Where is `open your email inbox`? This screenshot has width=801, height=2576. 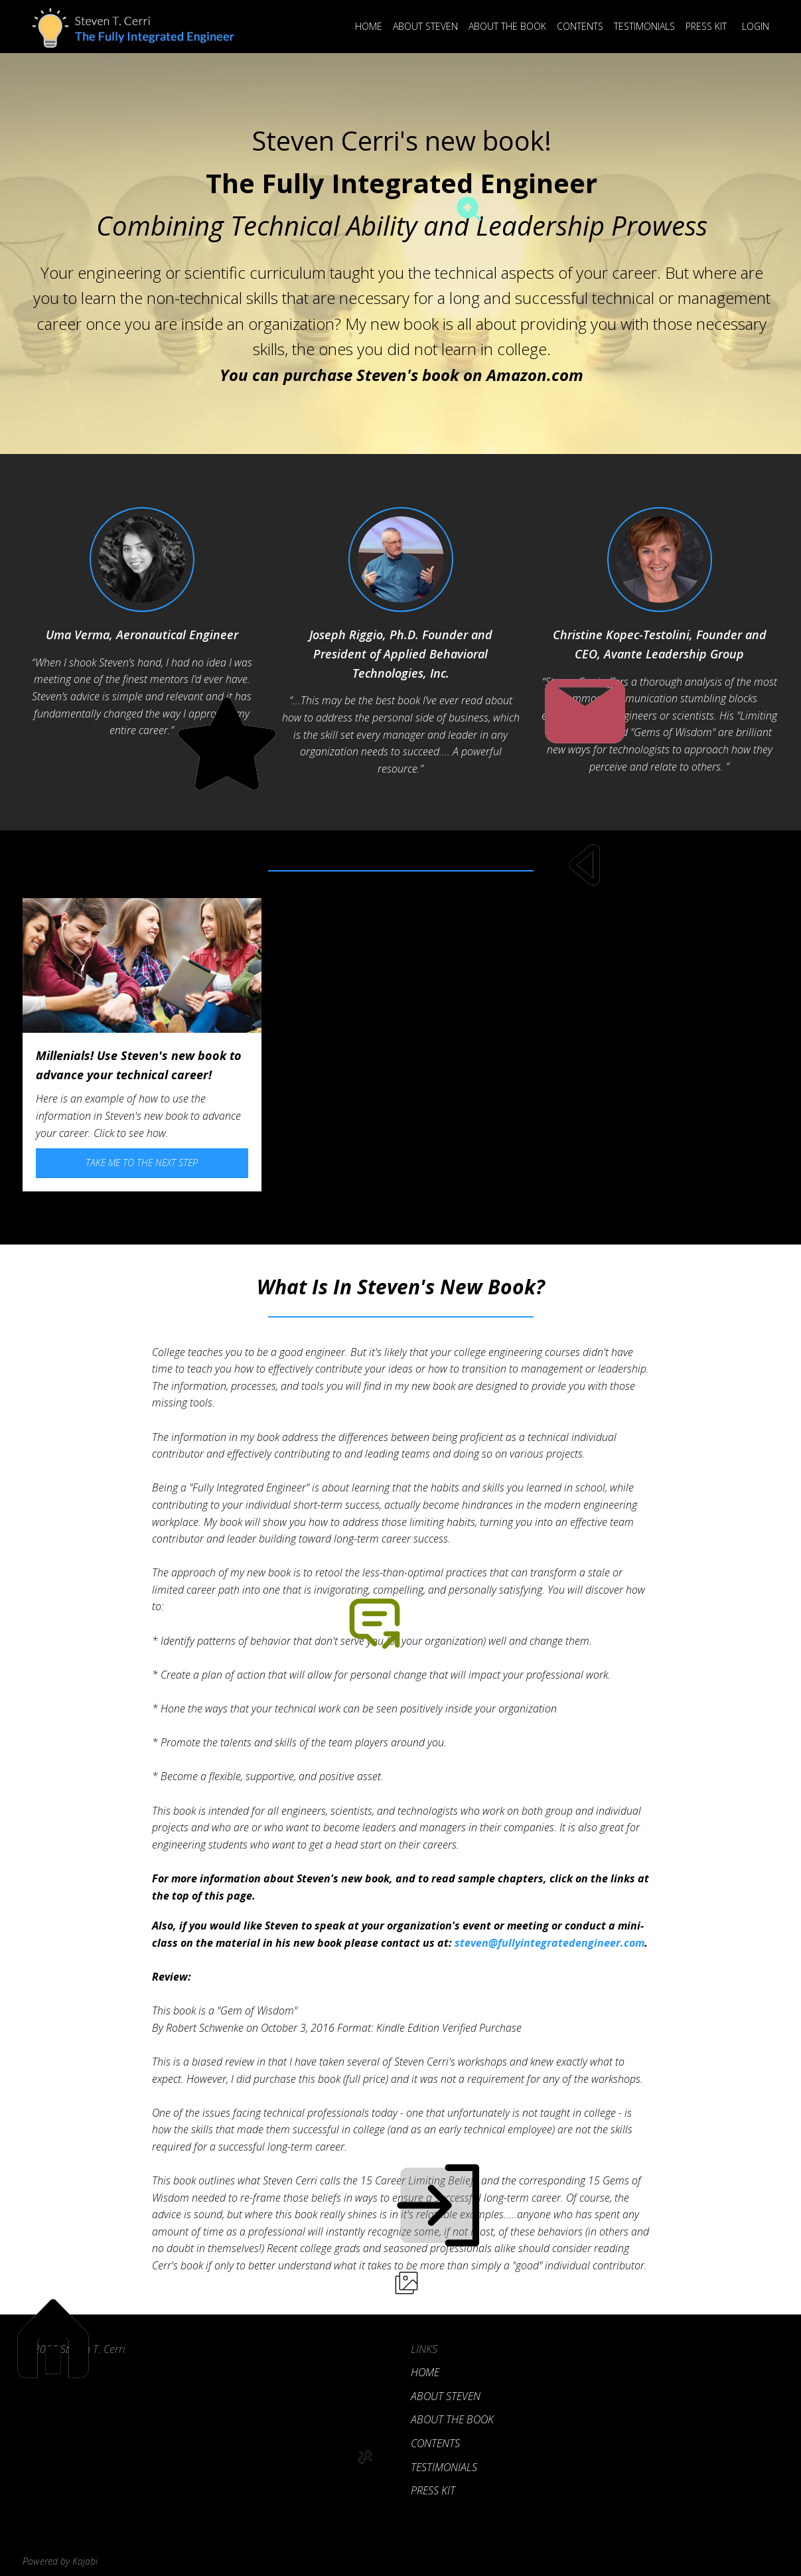 open your email inbox is located at coordinates (585, 711).